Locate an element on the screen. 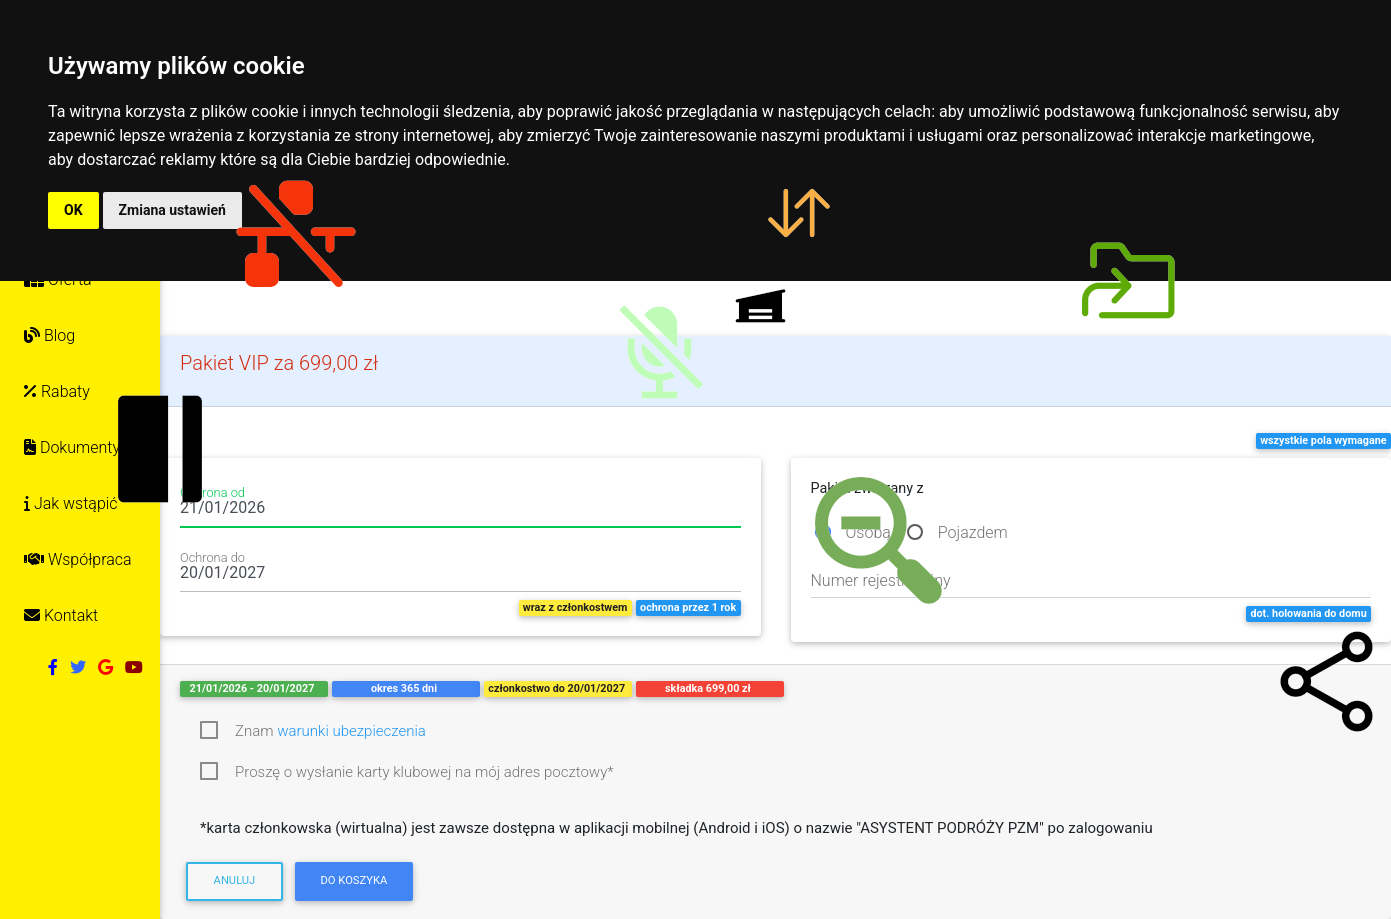 The image size is (1391, 919). mute your microphone is located at coordinates (659, 352).